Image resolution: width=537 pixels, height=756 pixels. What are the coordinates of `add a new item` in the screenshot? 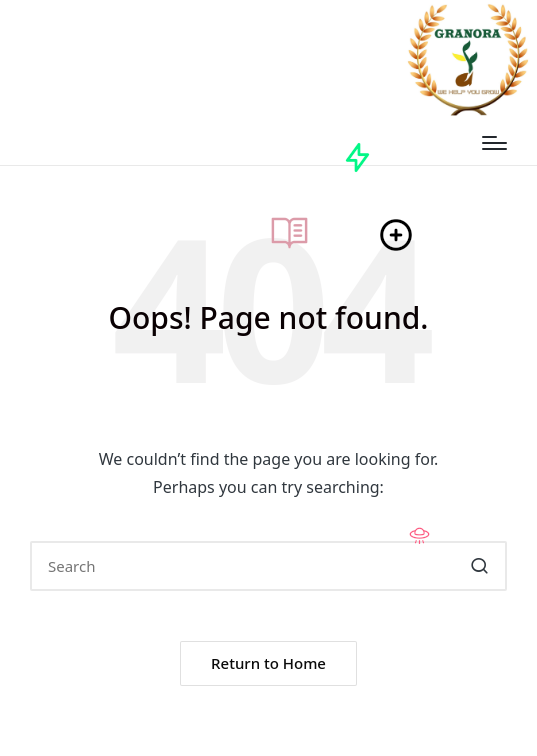 It's located at (396, 235).